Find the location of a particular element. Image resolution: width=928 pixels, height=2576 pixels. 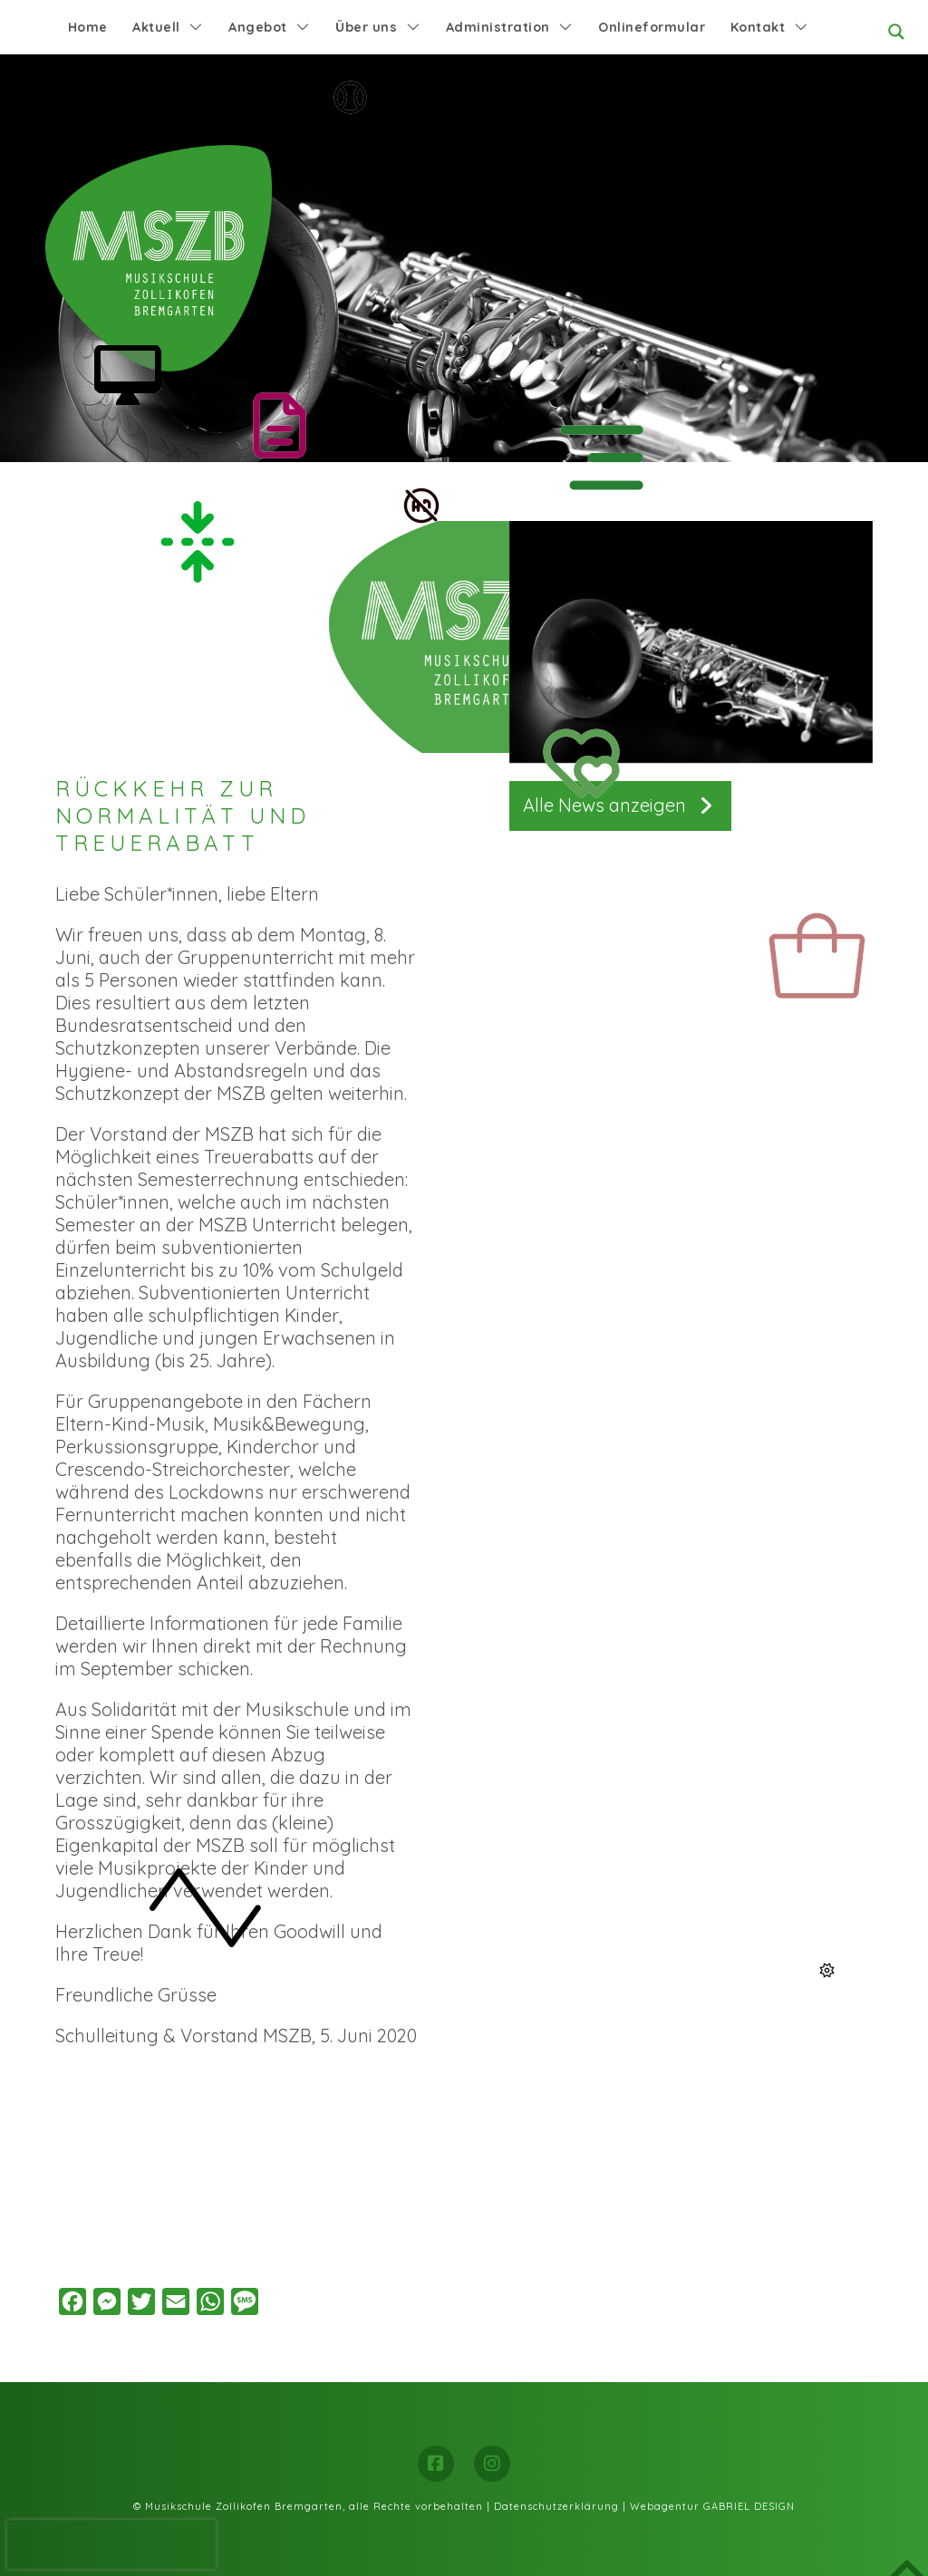

align text to the right is located at coordinates (602, 458).